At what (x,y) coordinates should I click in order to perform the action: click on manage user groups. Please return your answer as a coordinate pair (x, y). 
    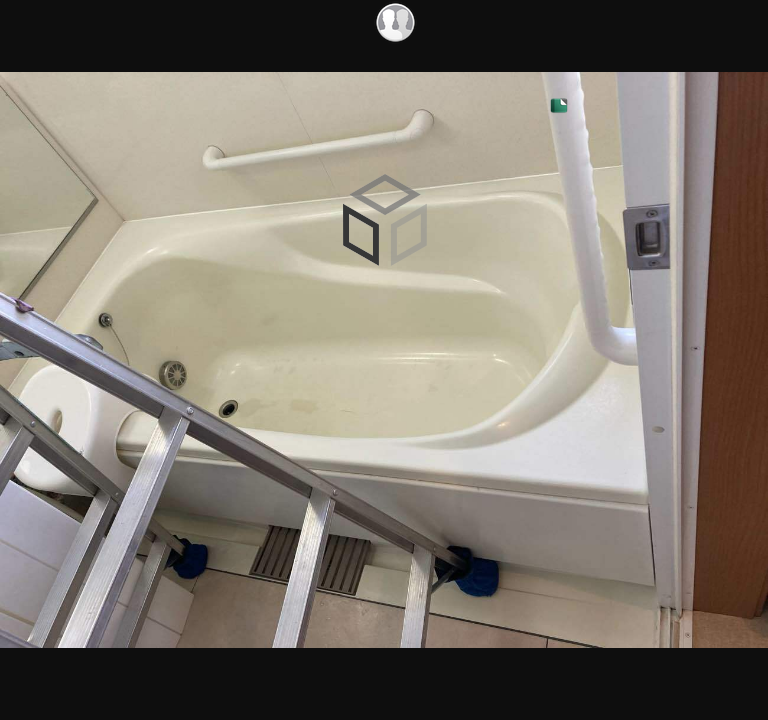
    Looking at the image, I should click on (395, 22).